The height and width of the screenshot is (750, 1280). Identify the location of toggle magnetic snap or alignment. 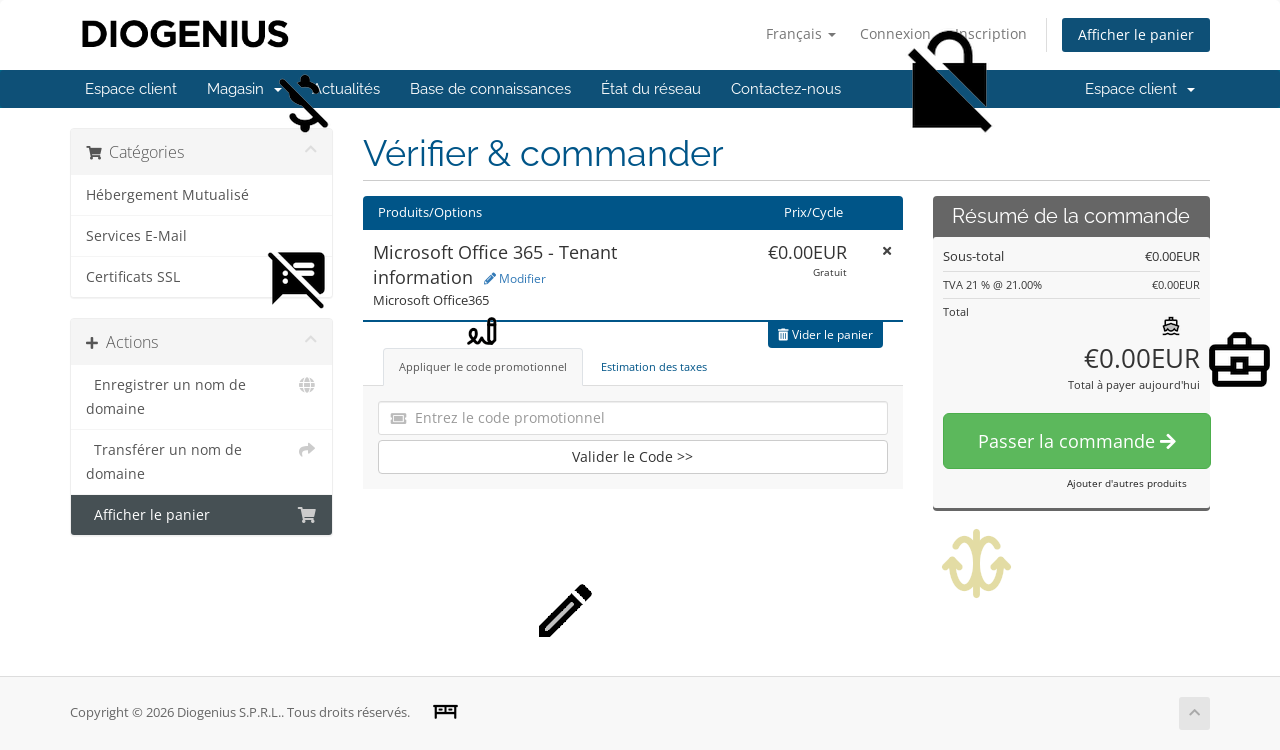
(976, 563).